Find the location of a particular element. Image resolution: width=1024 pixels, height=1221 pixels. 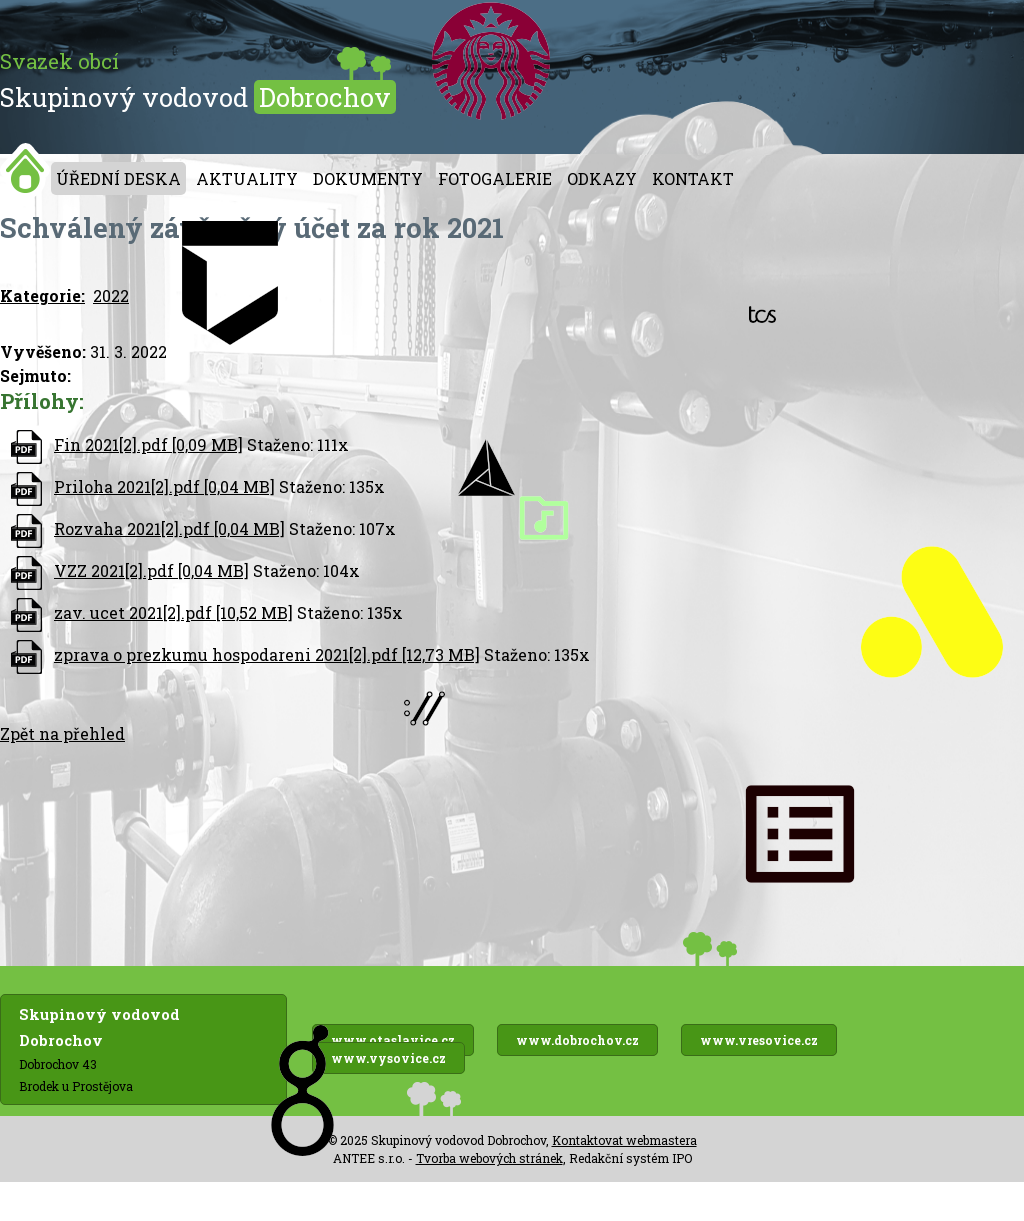

open Google Chronicle security platform is located at coordinates (230, 283).